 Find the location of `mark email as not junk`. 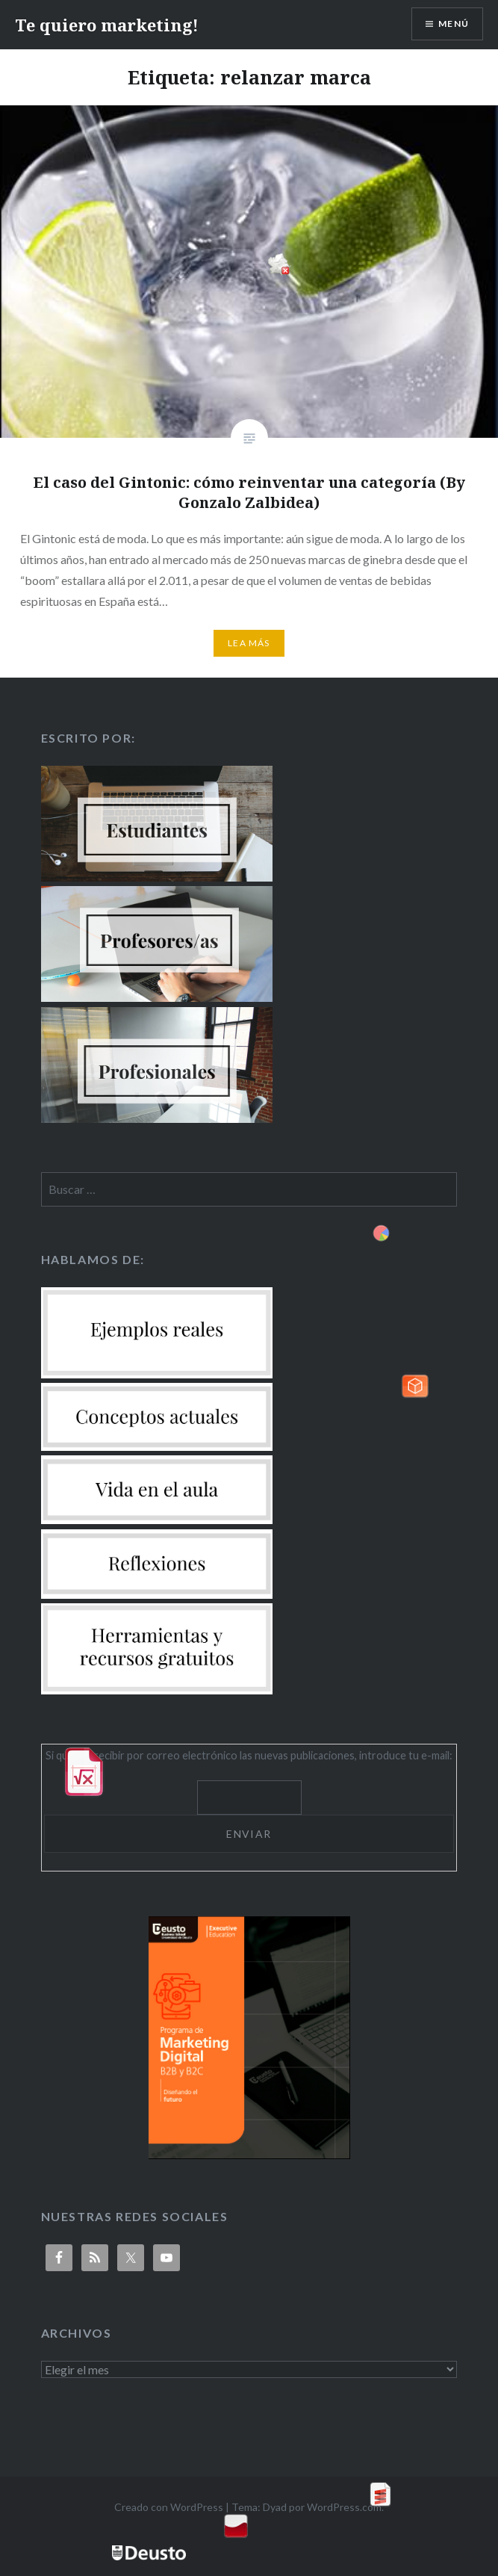

mark email as not junk is located at coordinates (279, 264).